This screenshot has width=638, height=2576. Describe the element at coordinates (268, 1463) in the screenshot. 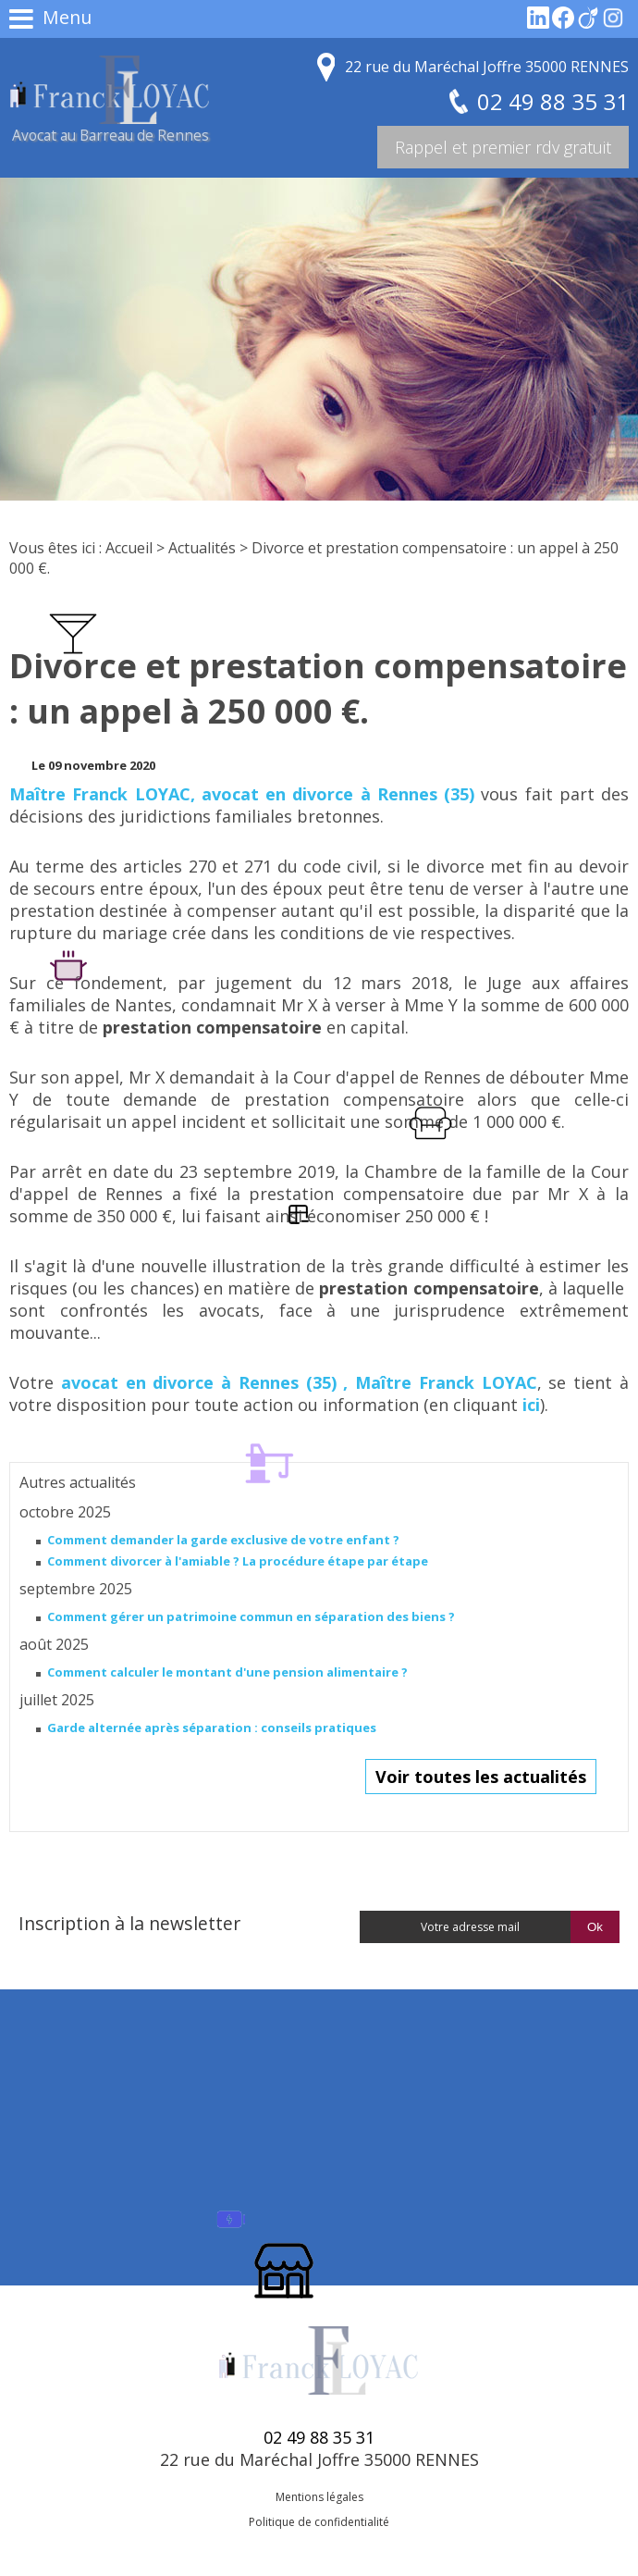

I see `access construction or building management tools` at that location.